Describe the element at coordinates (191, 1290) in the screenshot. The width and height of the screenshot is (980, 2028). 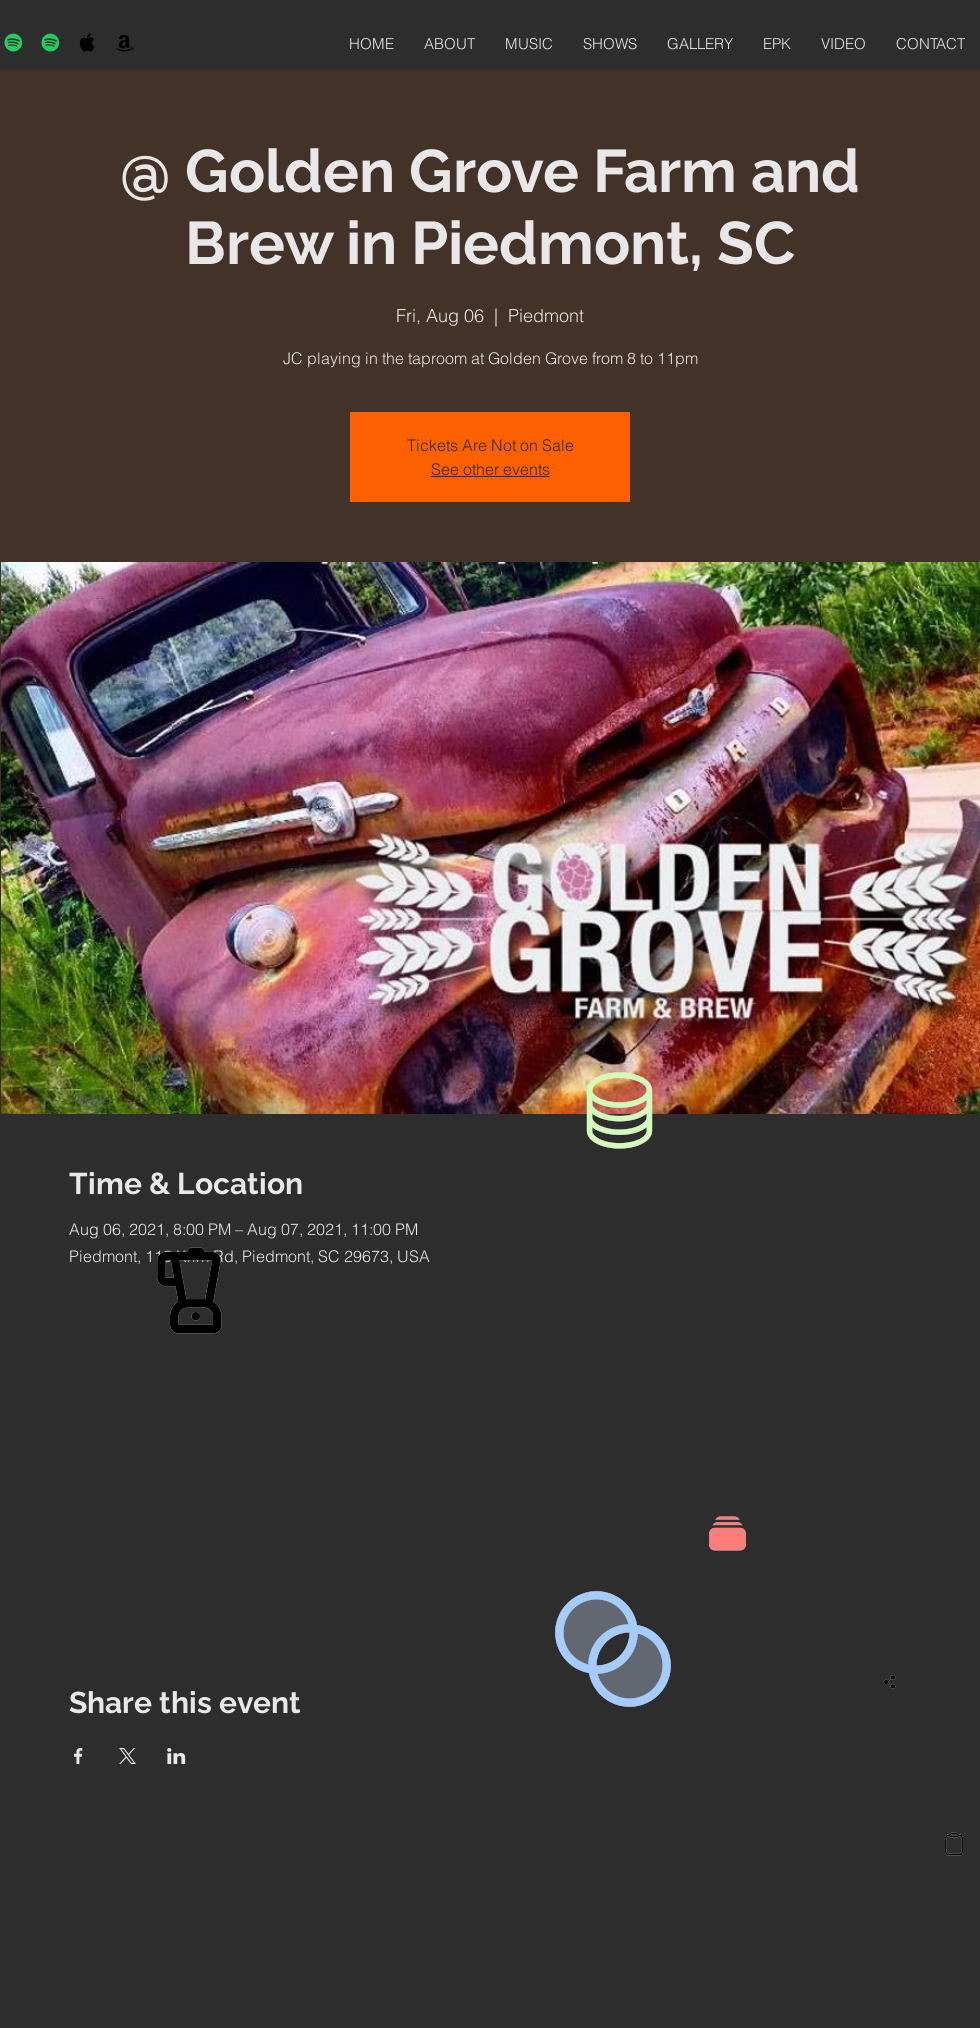
I see `kitchen blender appliance icon` at that location.